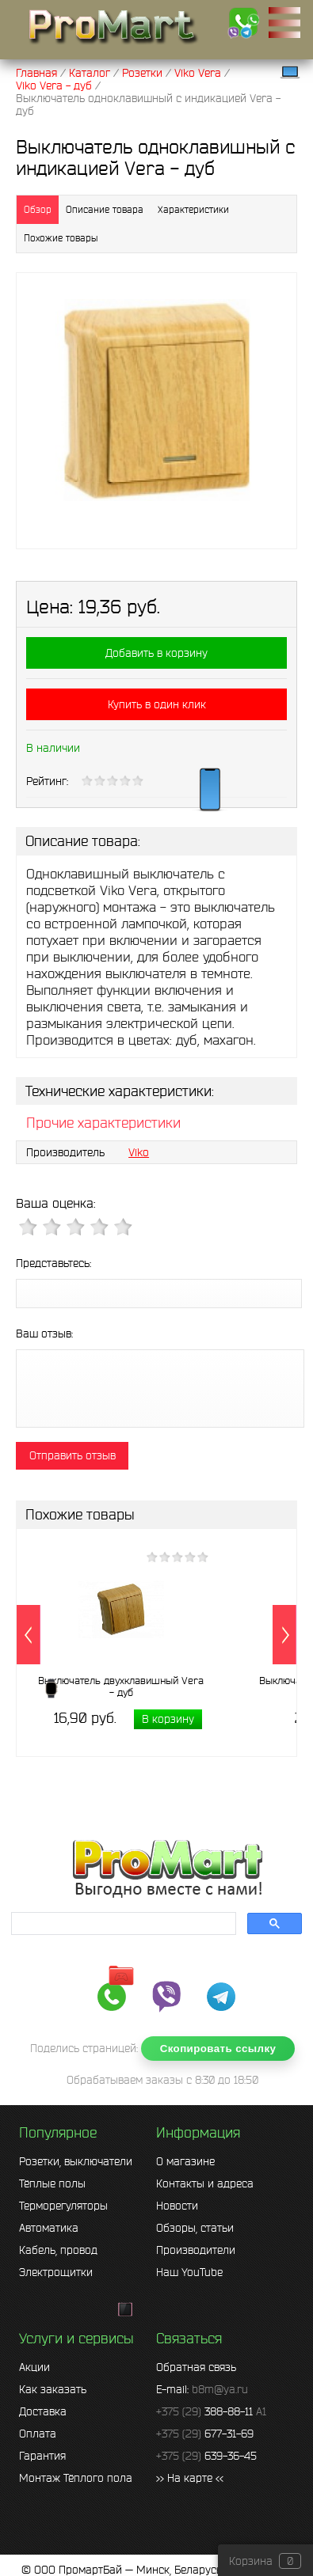 Image resolution: width=313 pixels, height=2576 pixels. What do you see at coordinates (51, 1688) in the screenshot?
I see `apple watch ultra device icon` at bounding box center [51, 1688].